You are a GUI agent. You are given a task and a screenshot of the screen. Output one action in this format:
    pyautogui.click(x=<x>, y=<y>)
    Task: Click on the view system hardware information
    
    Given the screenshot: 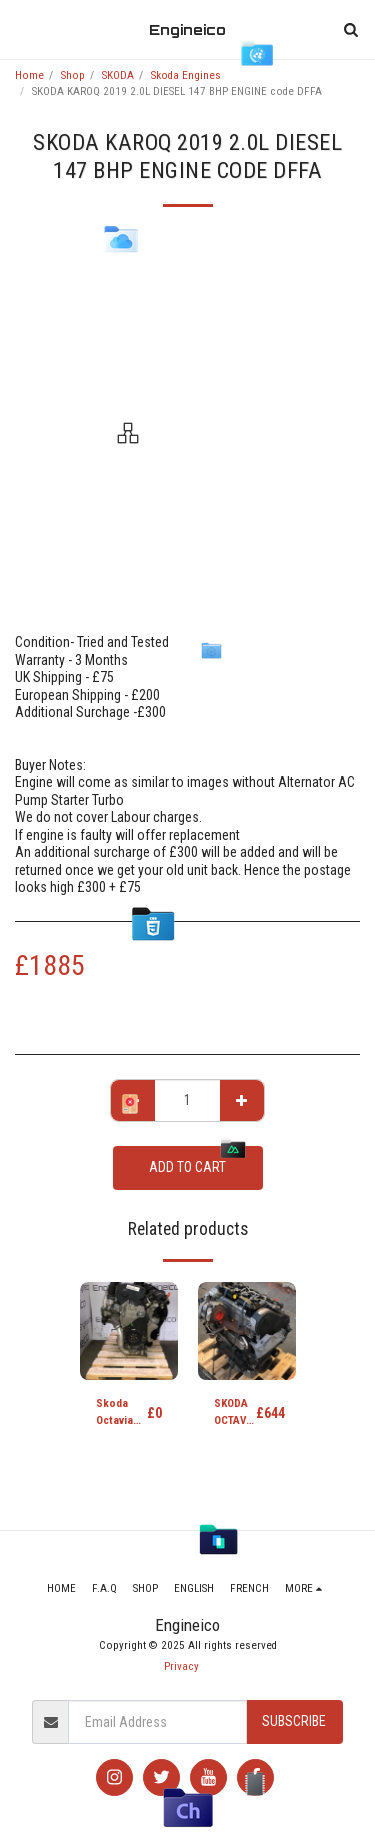 What is the action you would take?
    pyautogui.click(x=255, y=1784)
    